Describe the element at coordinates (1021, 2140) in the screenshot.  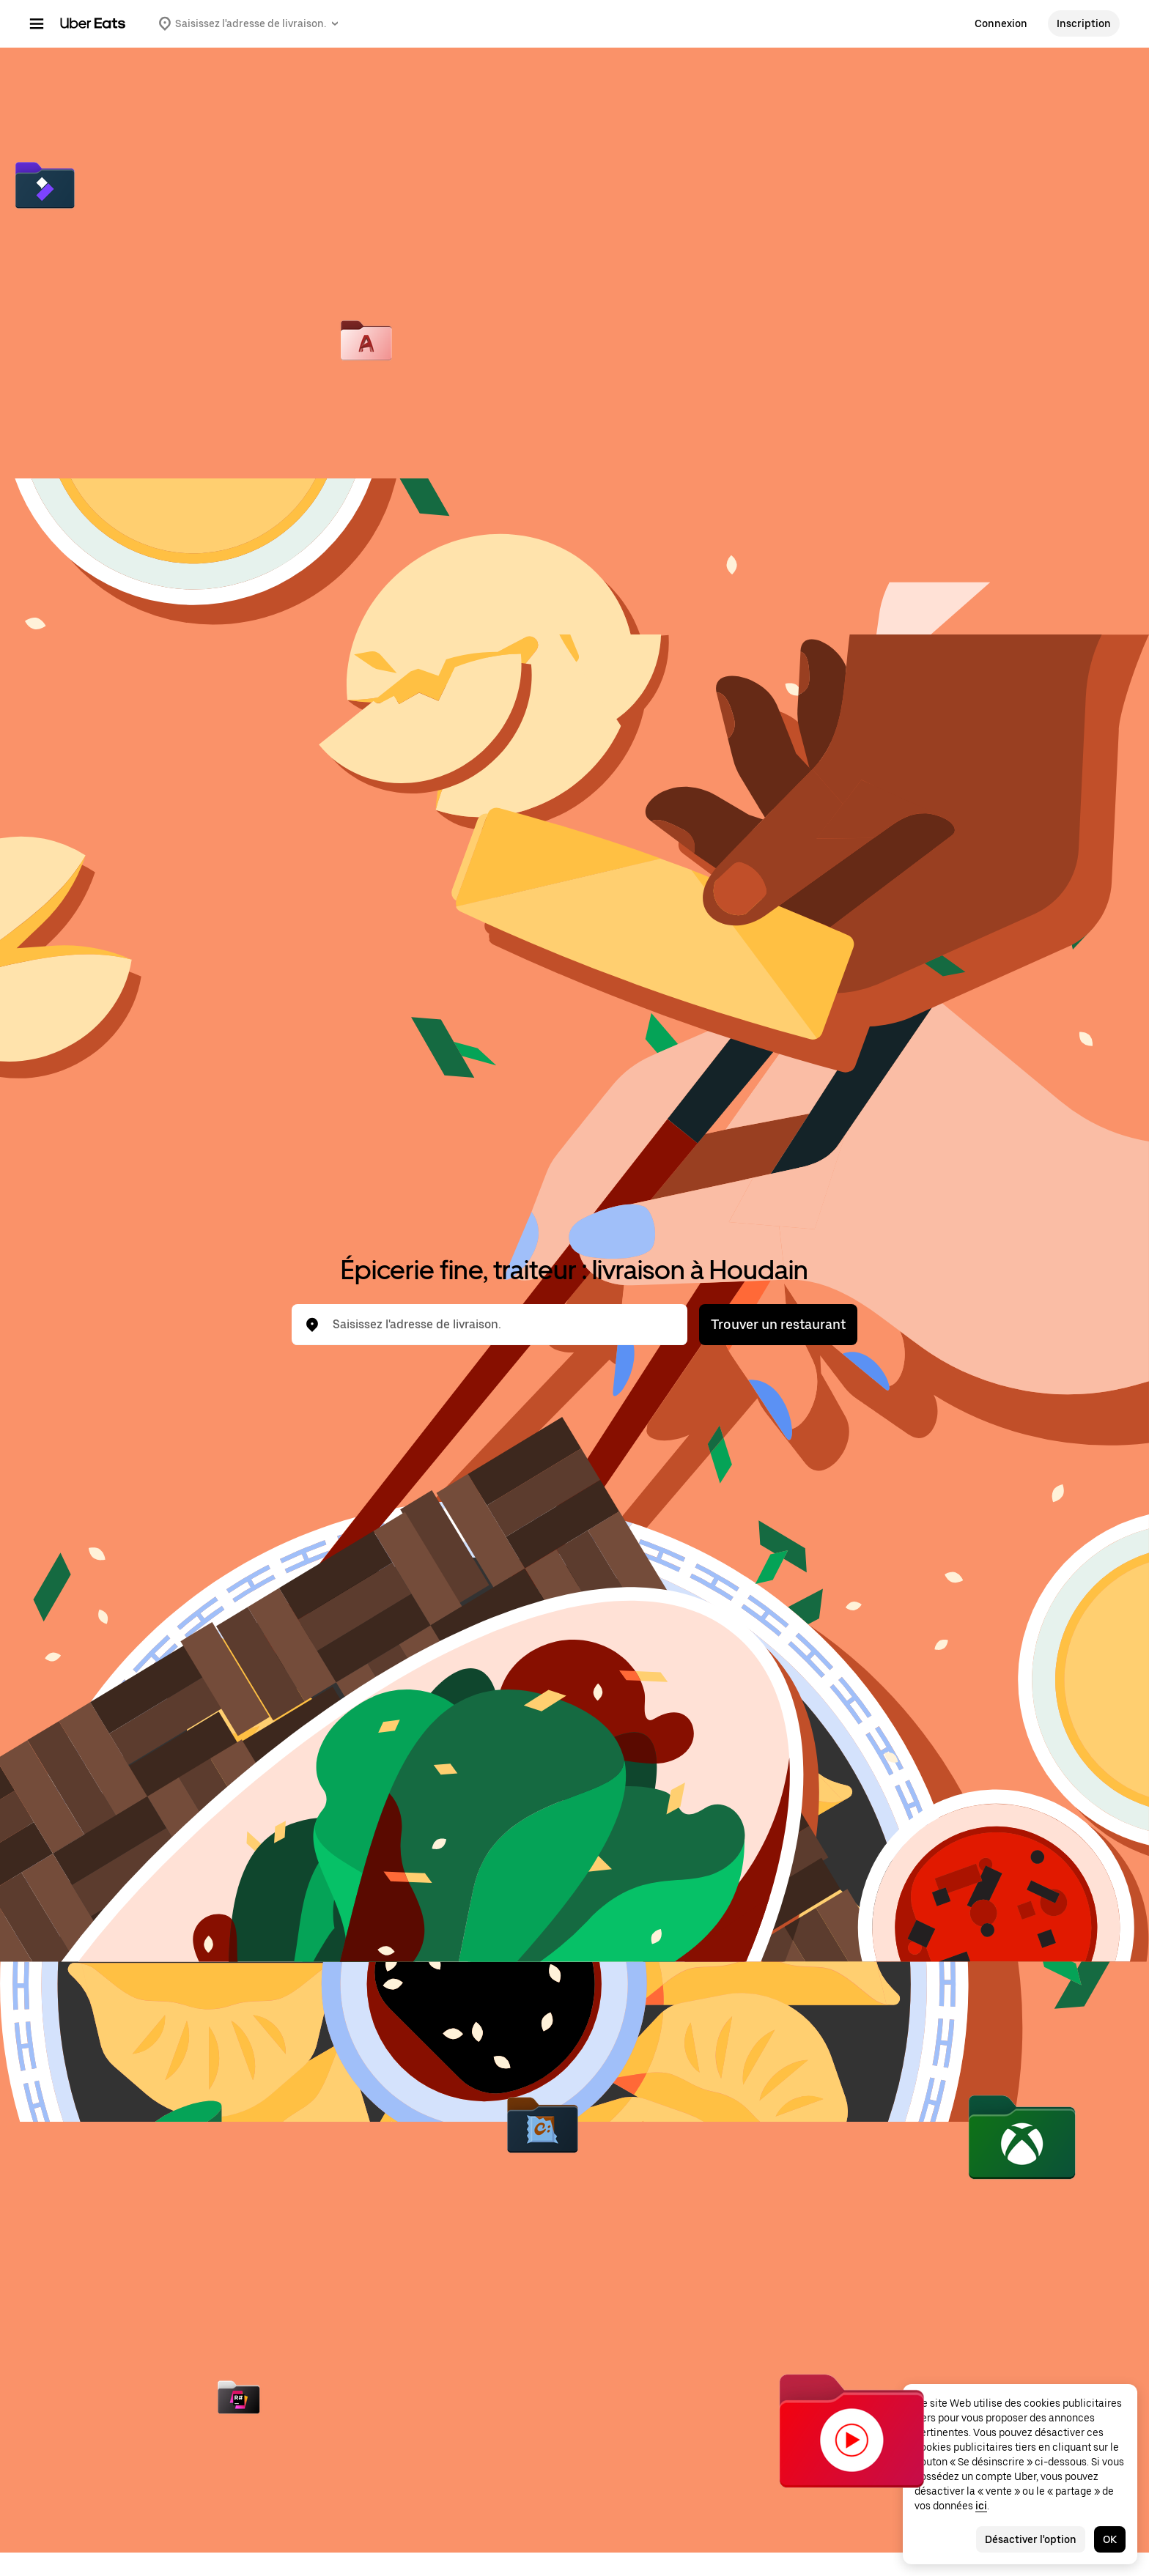
I see `open folder containing Xbox games or apps` at that location.